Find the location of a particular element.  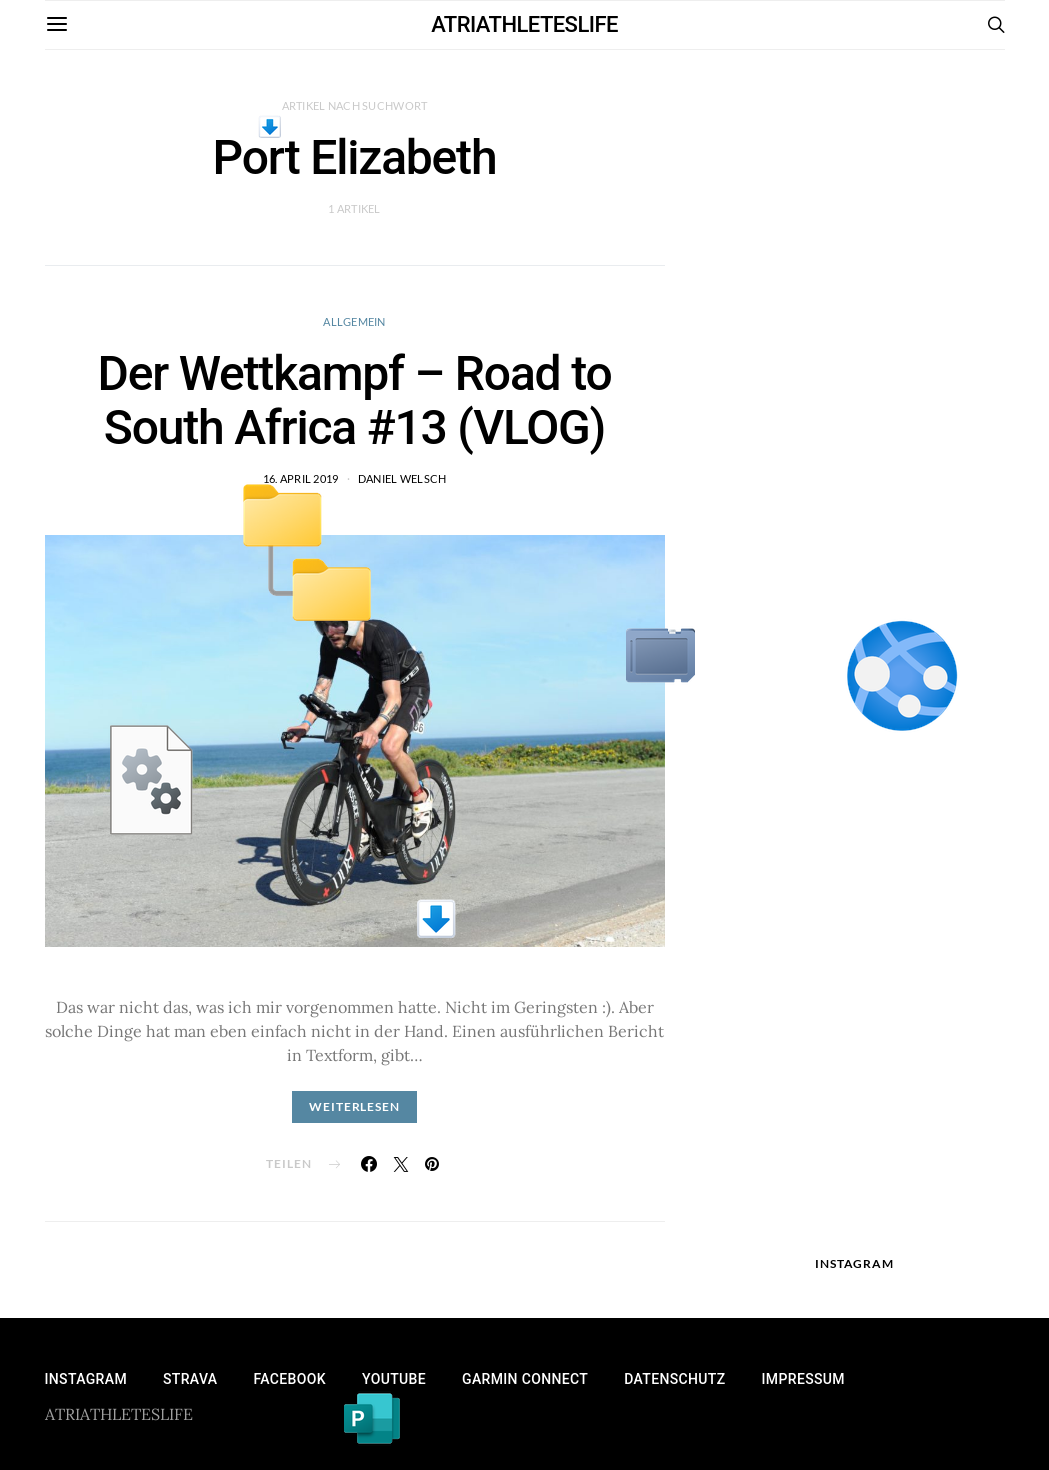

download in progress indicator is located at coordinates (252, 109).